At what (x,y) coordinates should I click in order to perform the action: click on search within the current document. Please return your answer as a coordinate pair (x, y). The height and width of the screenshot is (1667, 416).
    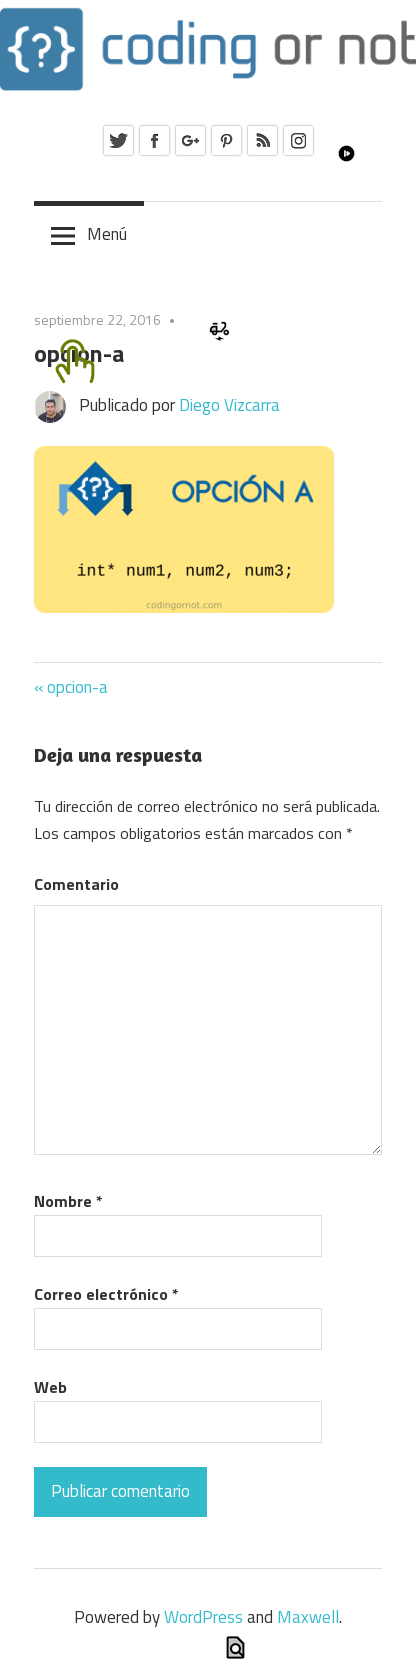
    Looking at the image, I should click on (235, 1647).